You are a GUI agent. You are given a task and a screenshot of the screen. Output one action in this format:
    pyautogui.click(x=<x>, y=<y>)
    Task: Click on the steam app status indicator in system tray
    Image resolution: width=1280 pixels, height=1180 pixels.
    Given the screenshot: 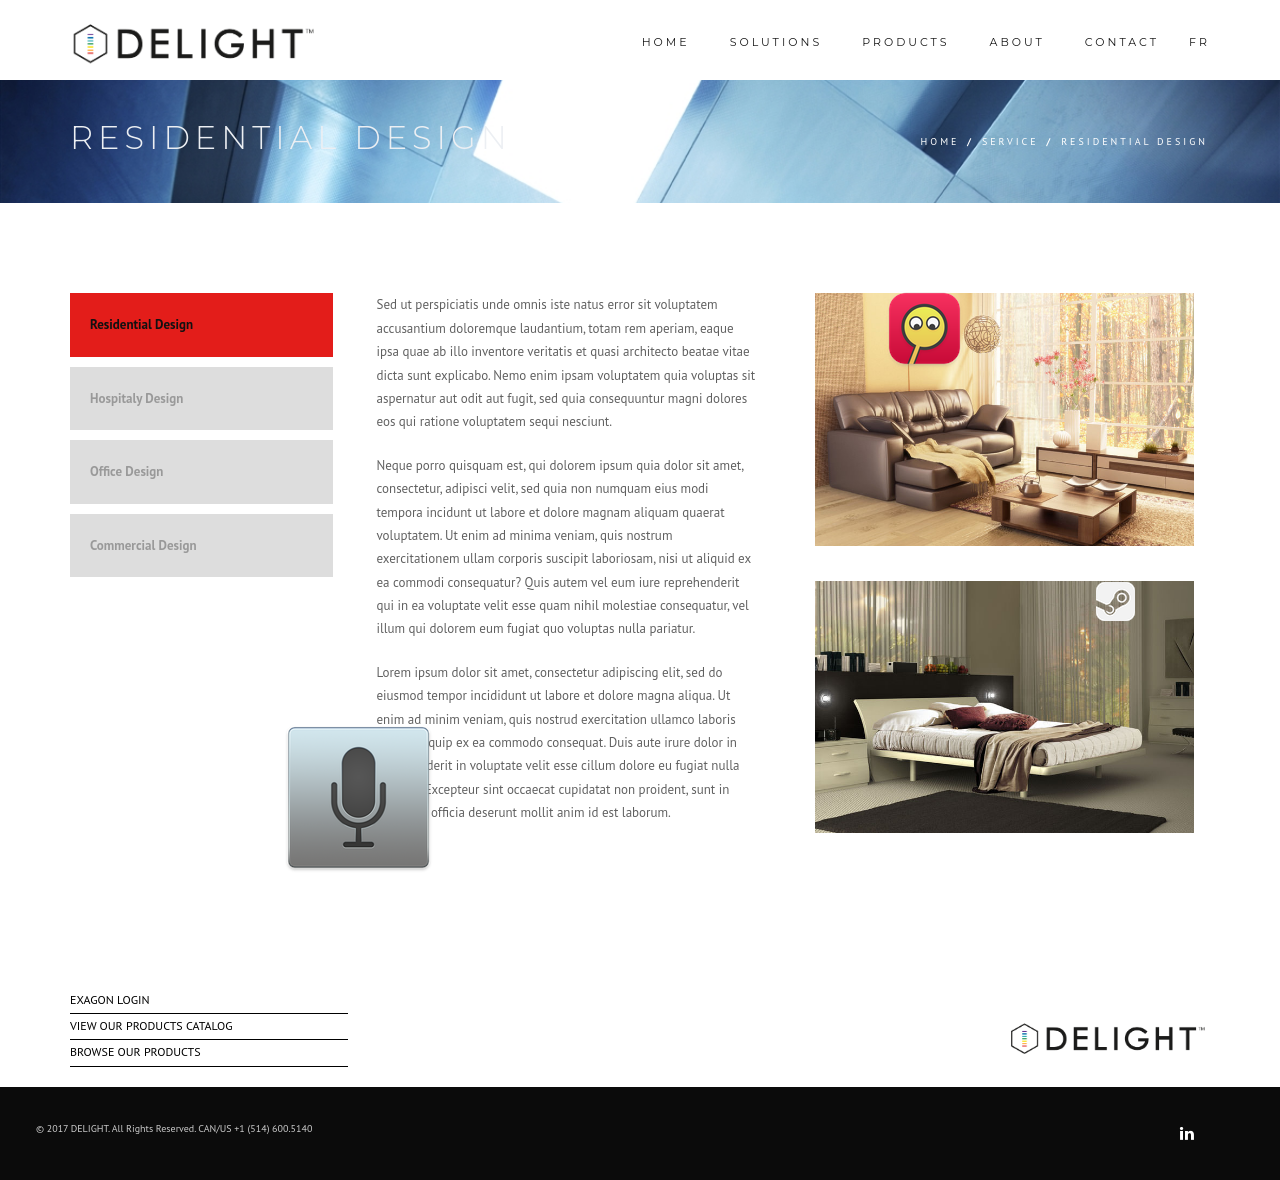 What is the action you would take?
    pyautogui.click(x=1115, y=601)
    